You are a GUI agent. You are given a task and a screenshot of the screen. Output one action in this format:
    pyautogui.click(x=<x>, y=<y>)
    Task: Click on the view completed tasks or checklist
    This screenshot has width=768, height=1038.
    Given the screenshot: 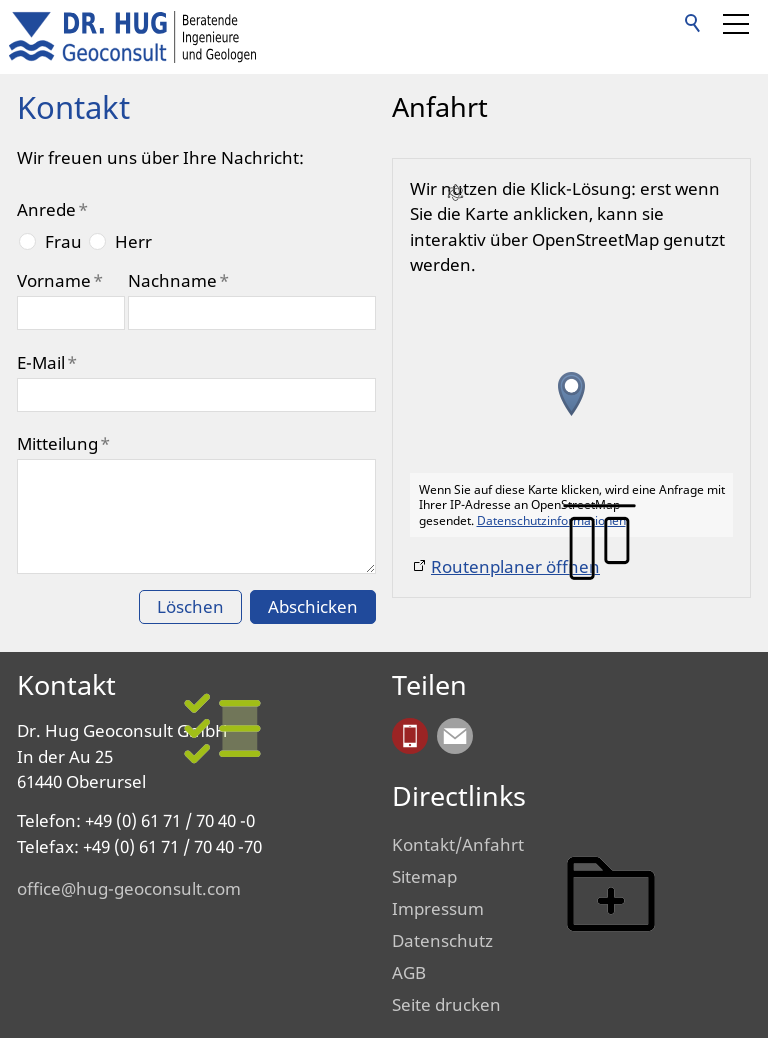 What is the action you would take?
    pyautogui.click(x=222, y=728)
    